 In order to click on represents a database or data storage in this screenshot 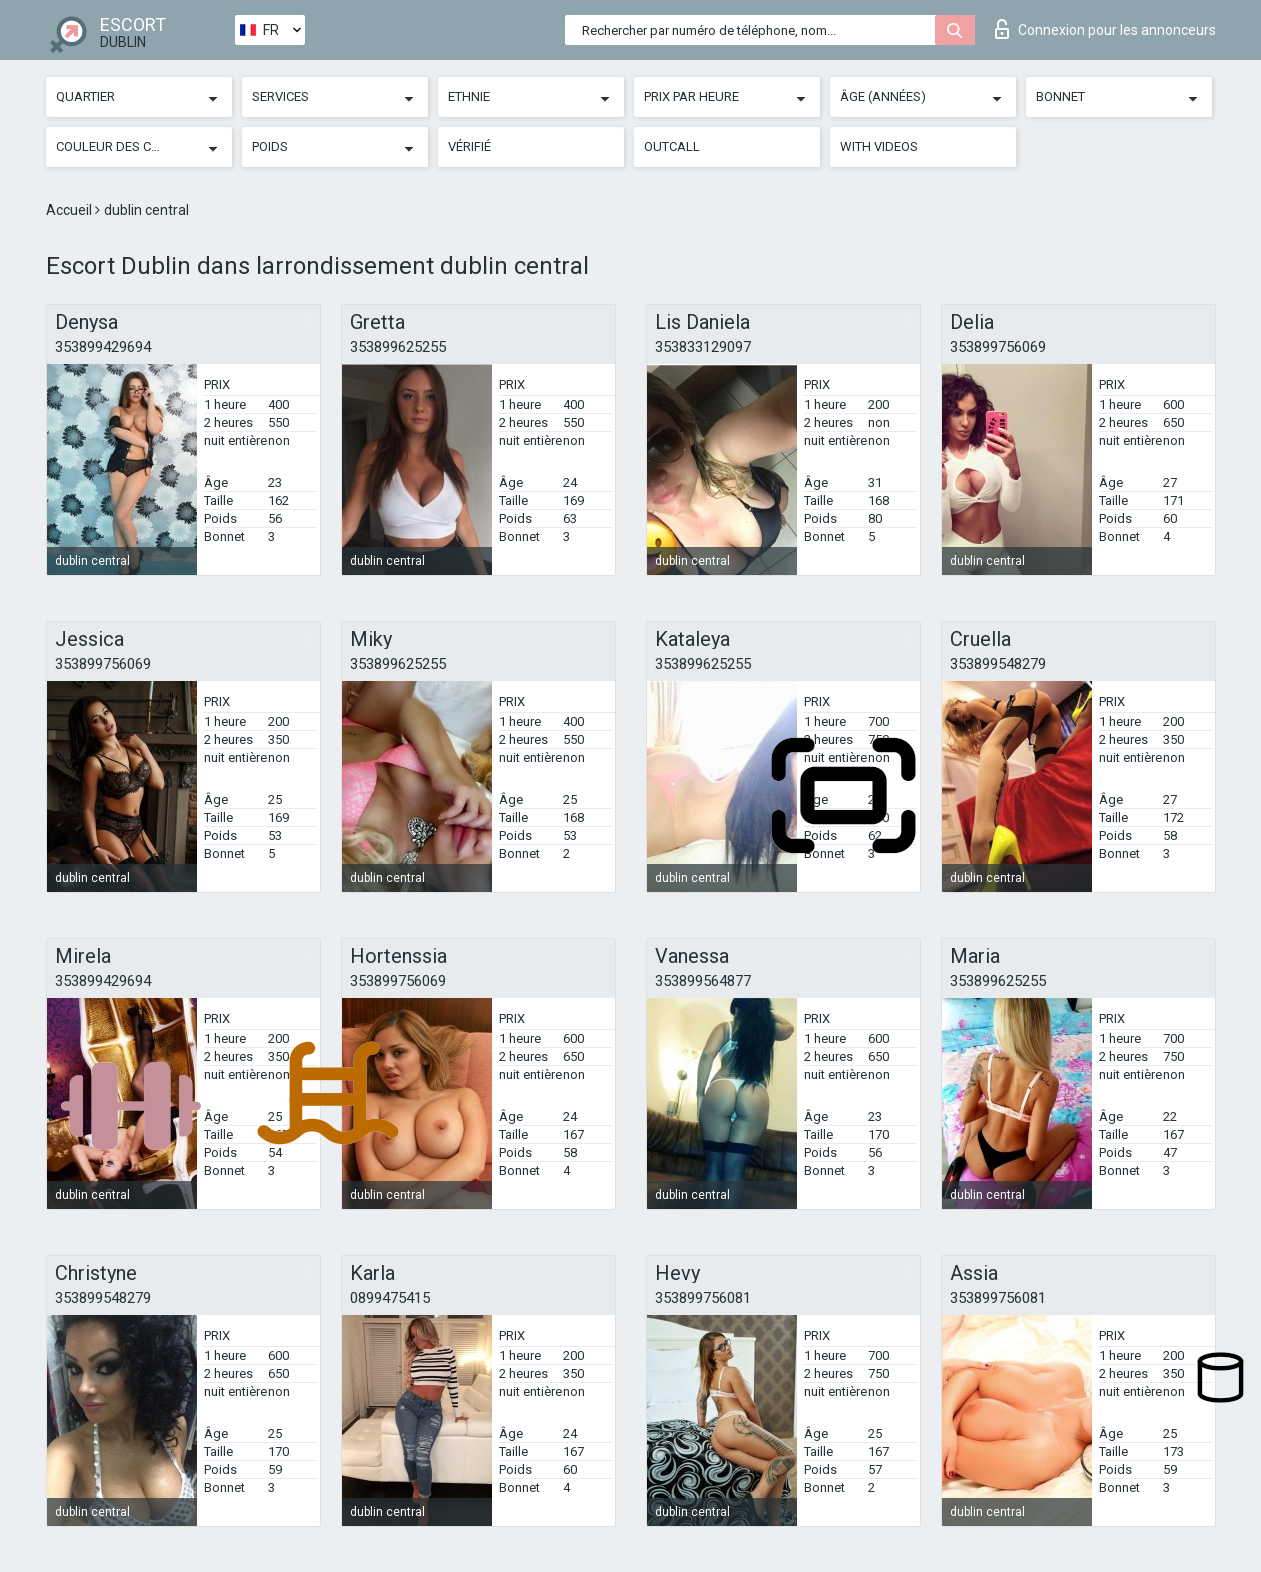, I will do `click(1220, 1377)`.